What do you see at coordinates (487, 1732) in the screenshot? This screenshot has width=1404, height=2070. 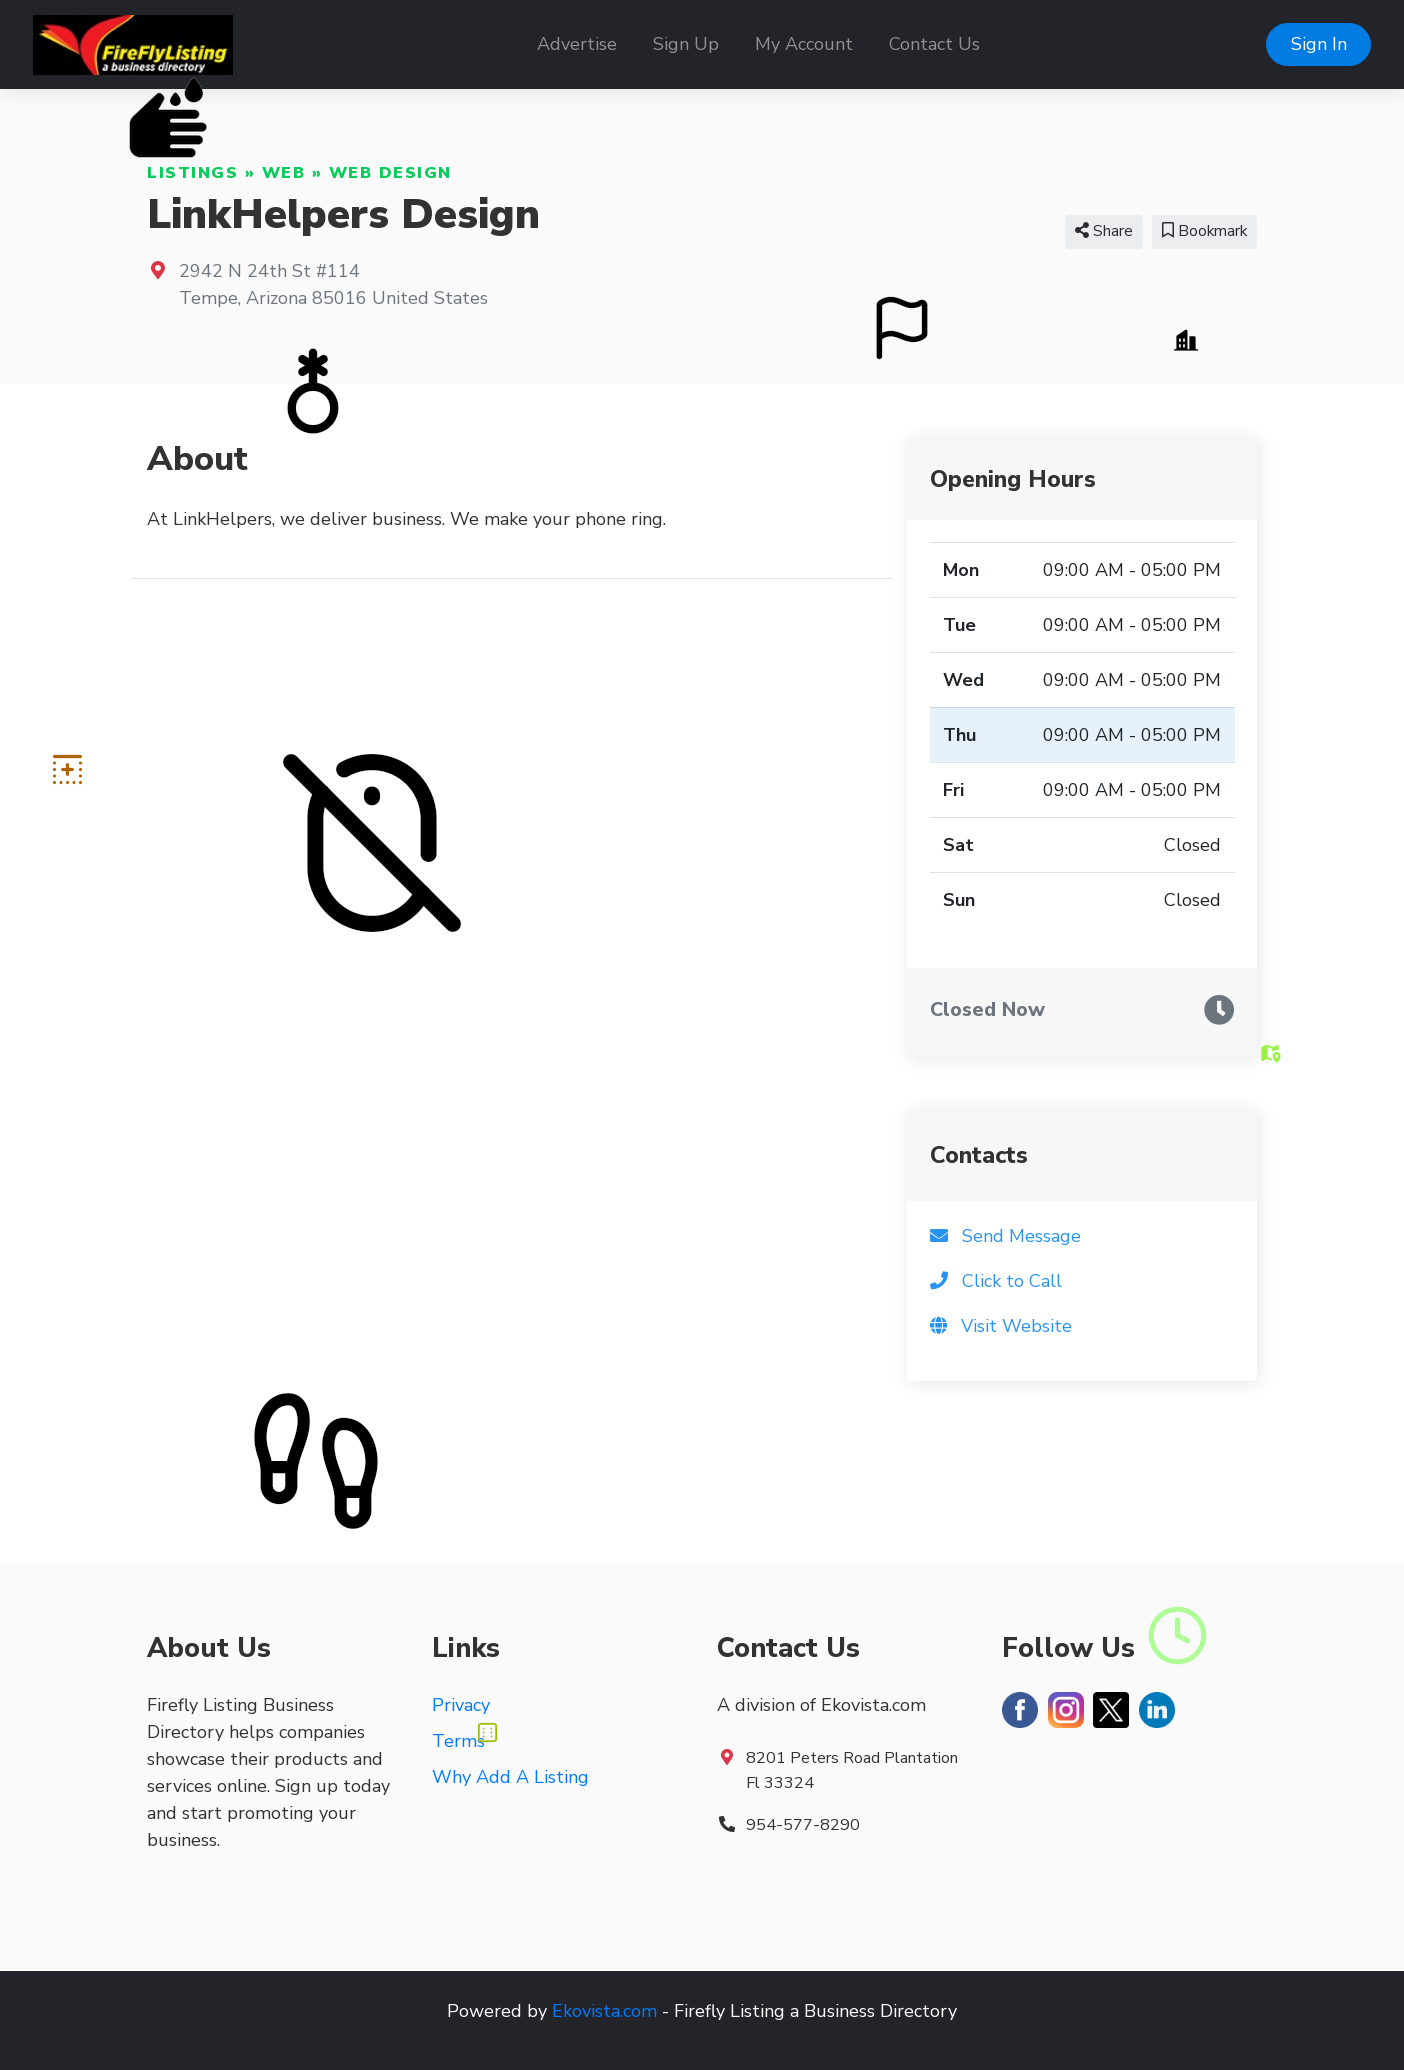 I see `randomize or shuffle content` at bounding box center [487, 1732].